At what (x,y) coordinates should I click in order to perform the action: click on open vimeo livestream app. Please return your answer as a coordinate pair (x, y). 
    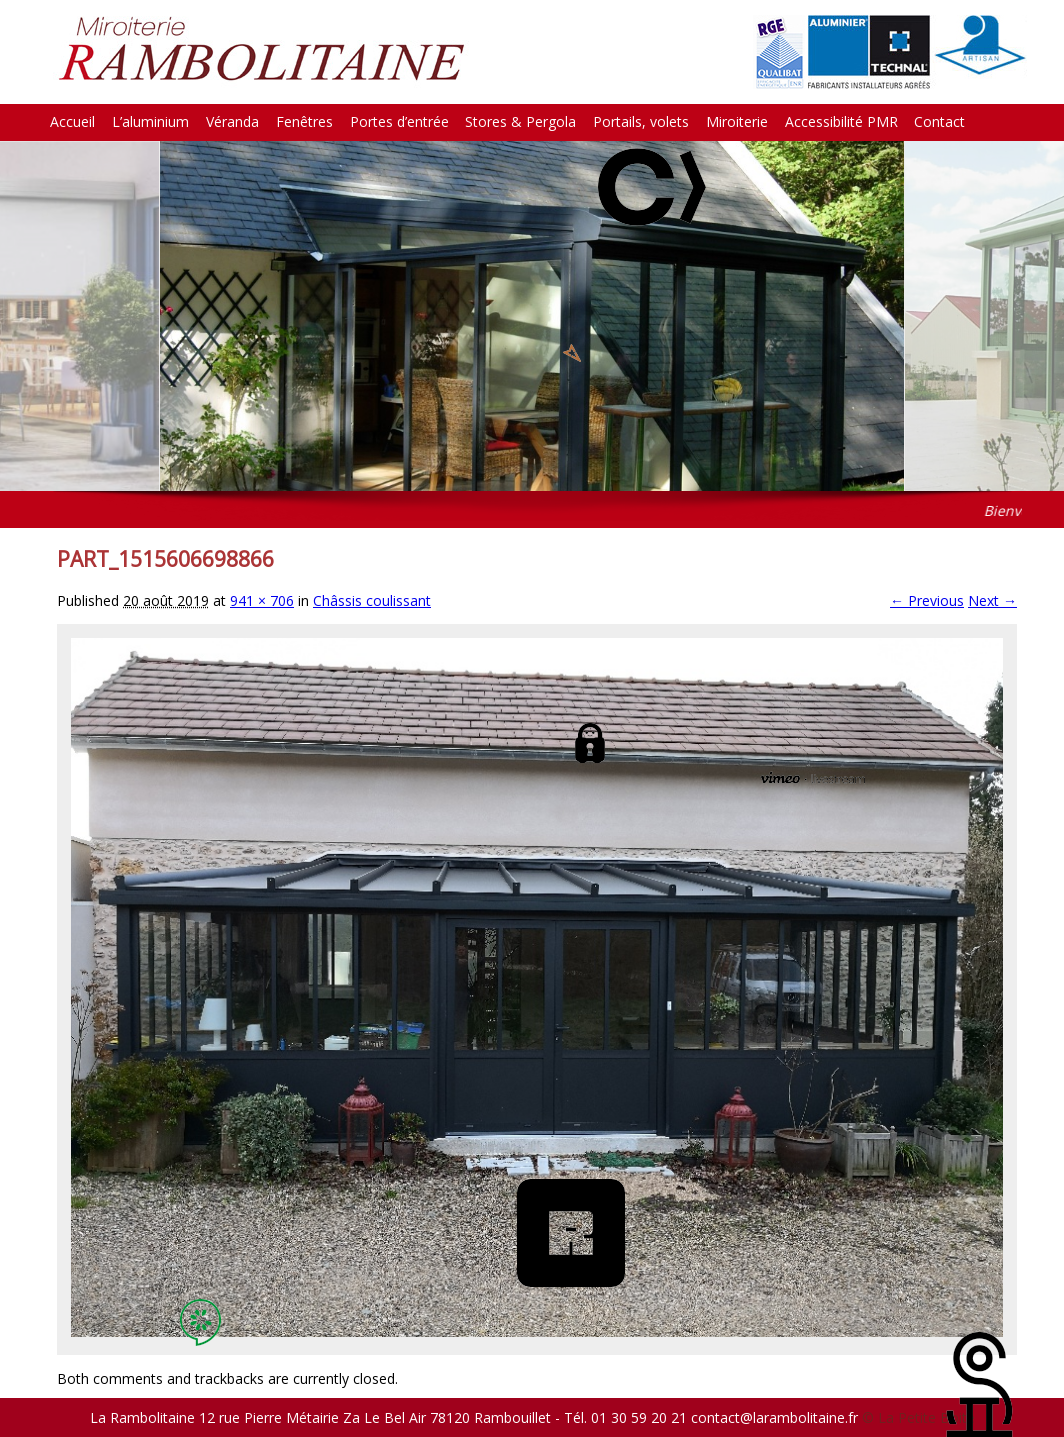
    Looking at the image, I should click on (812, 777).